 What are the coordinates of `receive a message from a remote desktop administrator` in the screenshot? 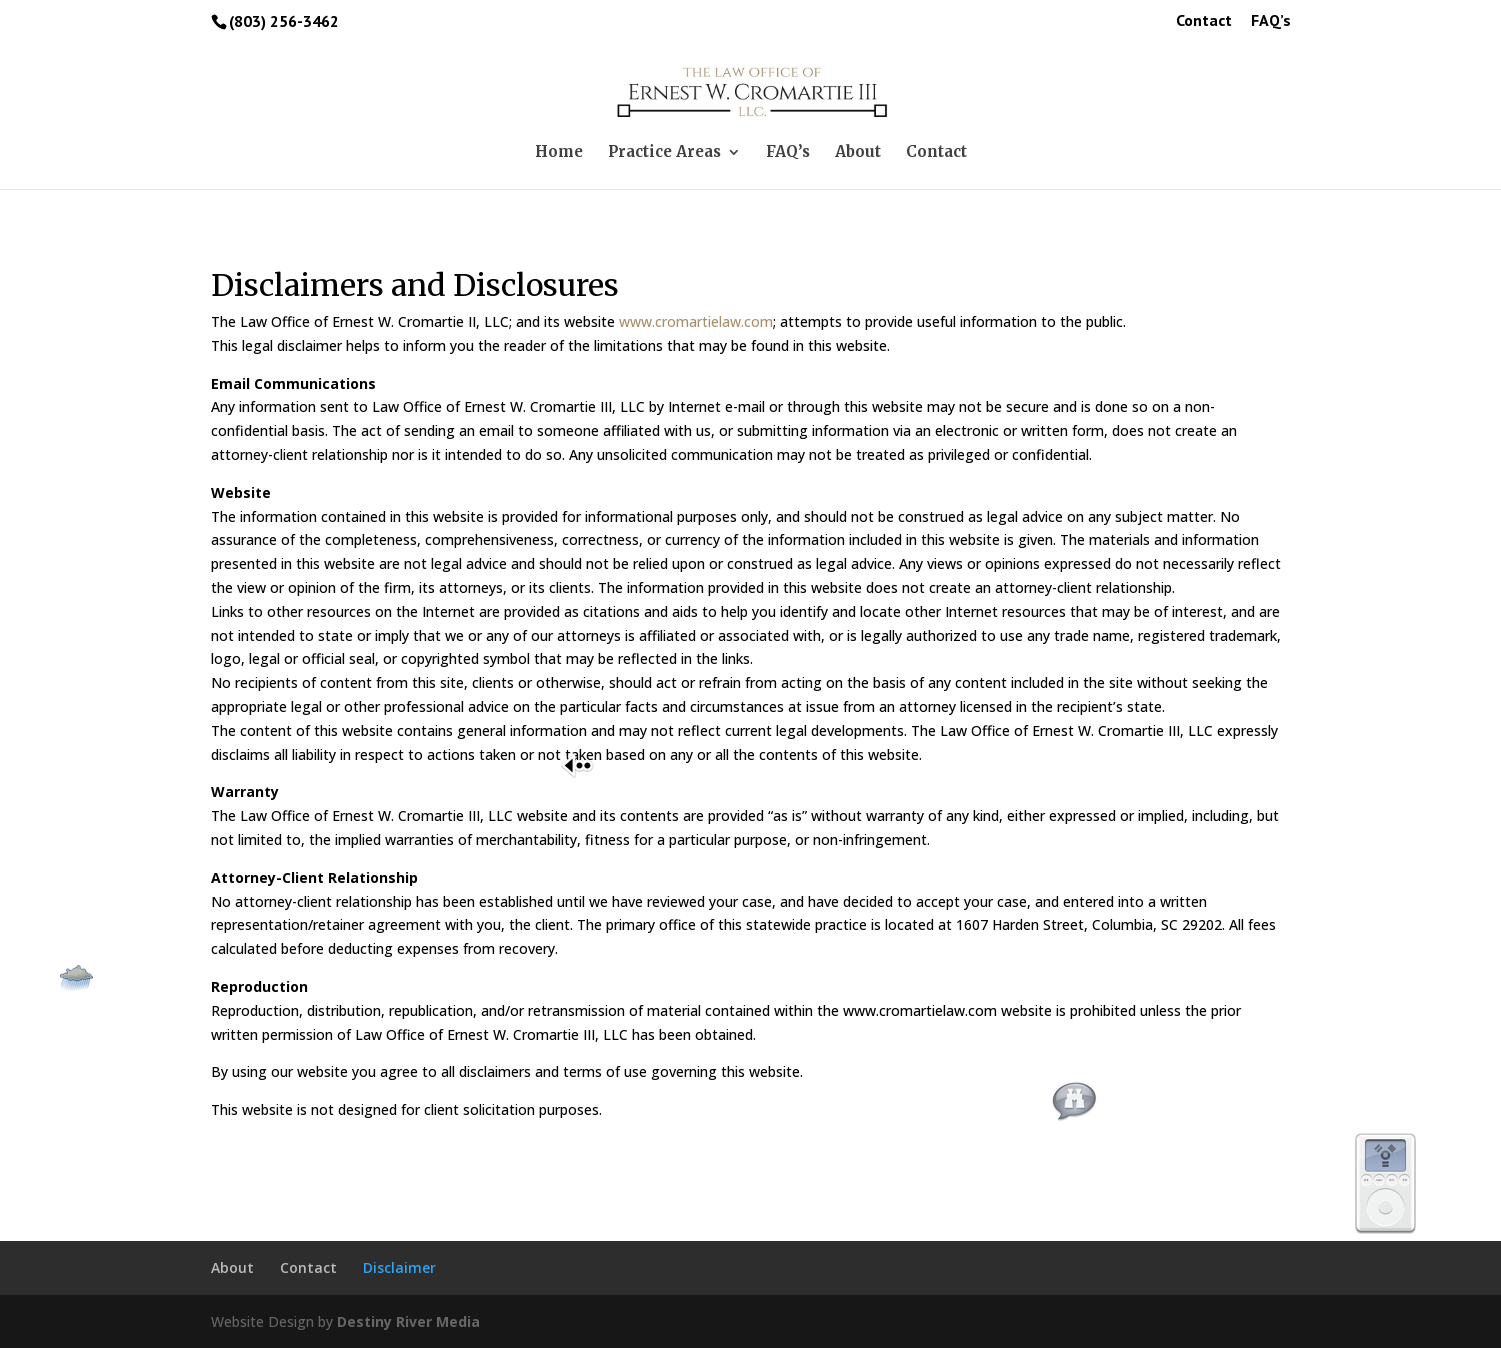 It's located at (1074, 1105).